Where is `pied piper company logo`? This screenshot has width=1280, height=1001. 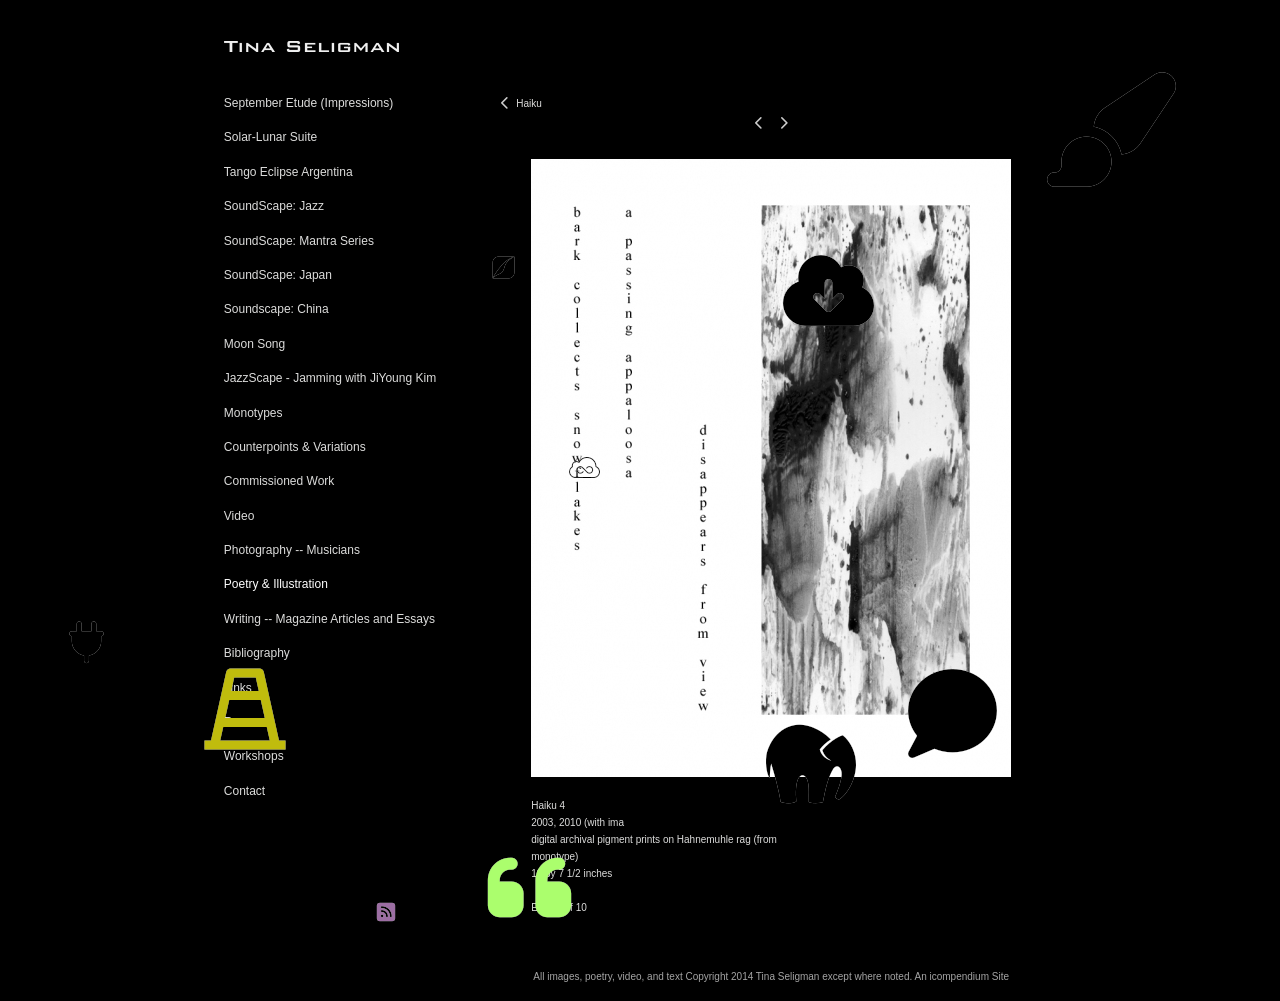
pied piper company logo is located at coordinates (503, 267).